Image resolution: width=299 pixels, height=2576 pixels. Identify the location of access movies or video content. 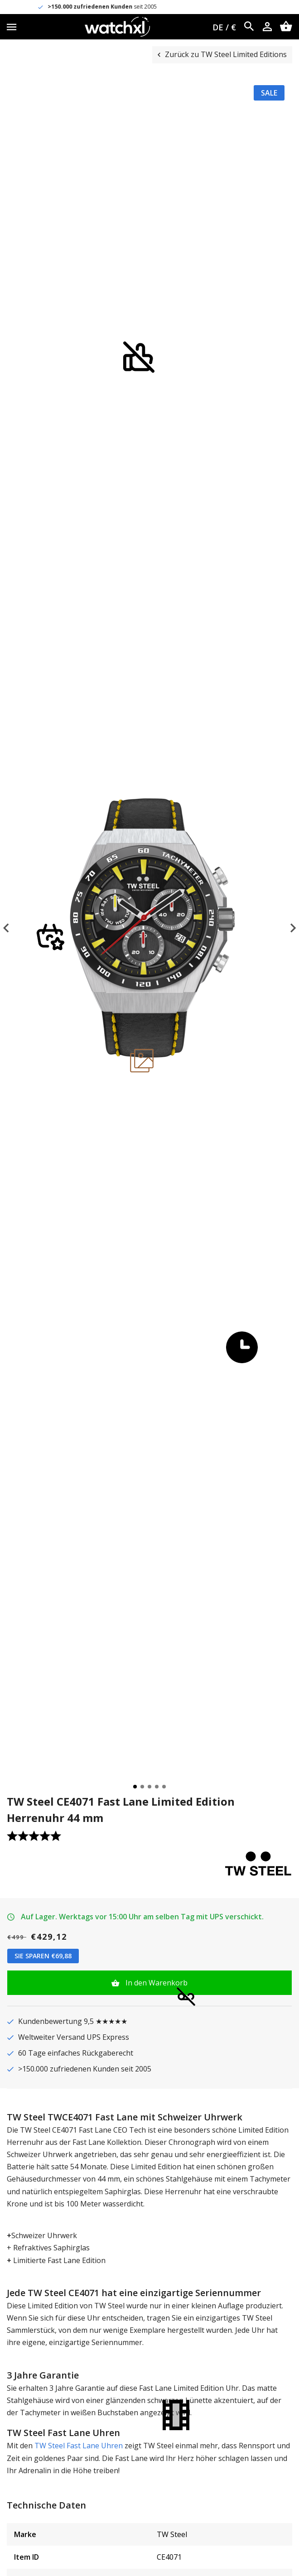
(176, 2415).